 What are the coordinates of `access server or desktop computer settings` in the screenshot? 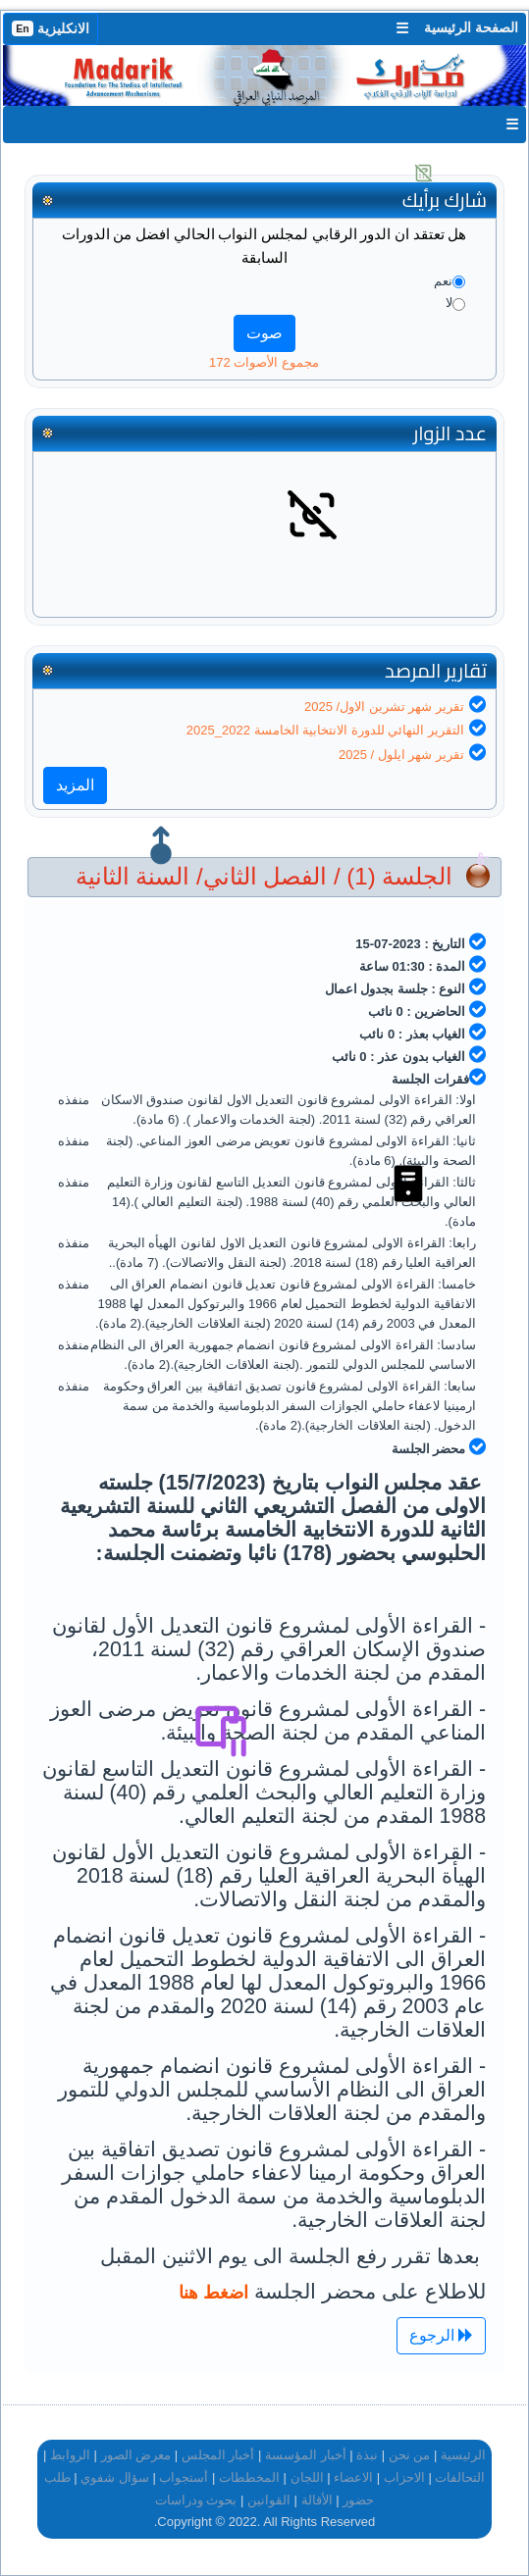 It's located at (408, 1184).